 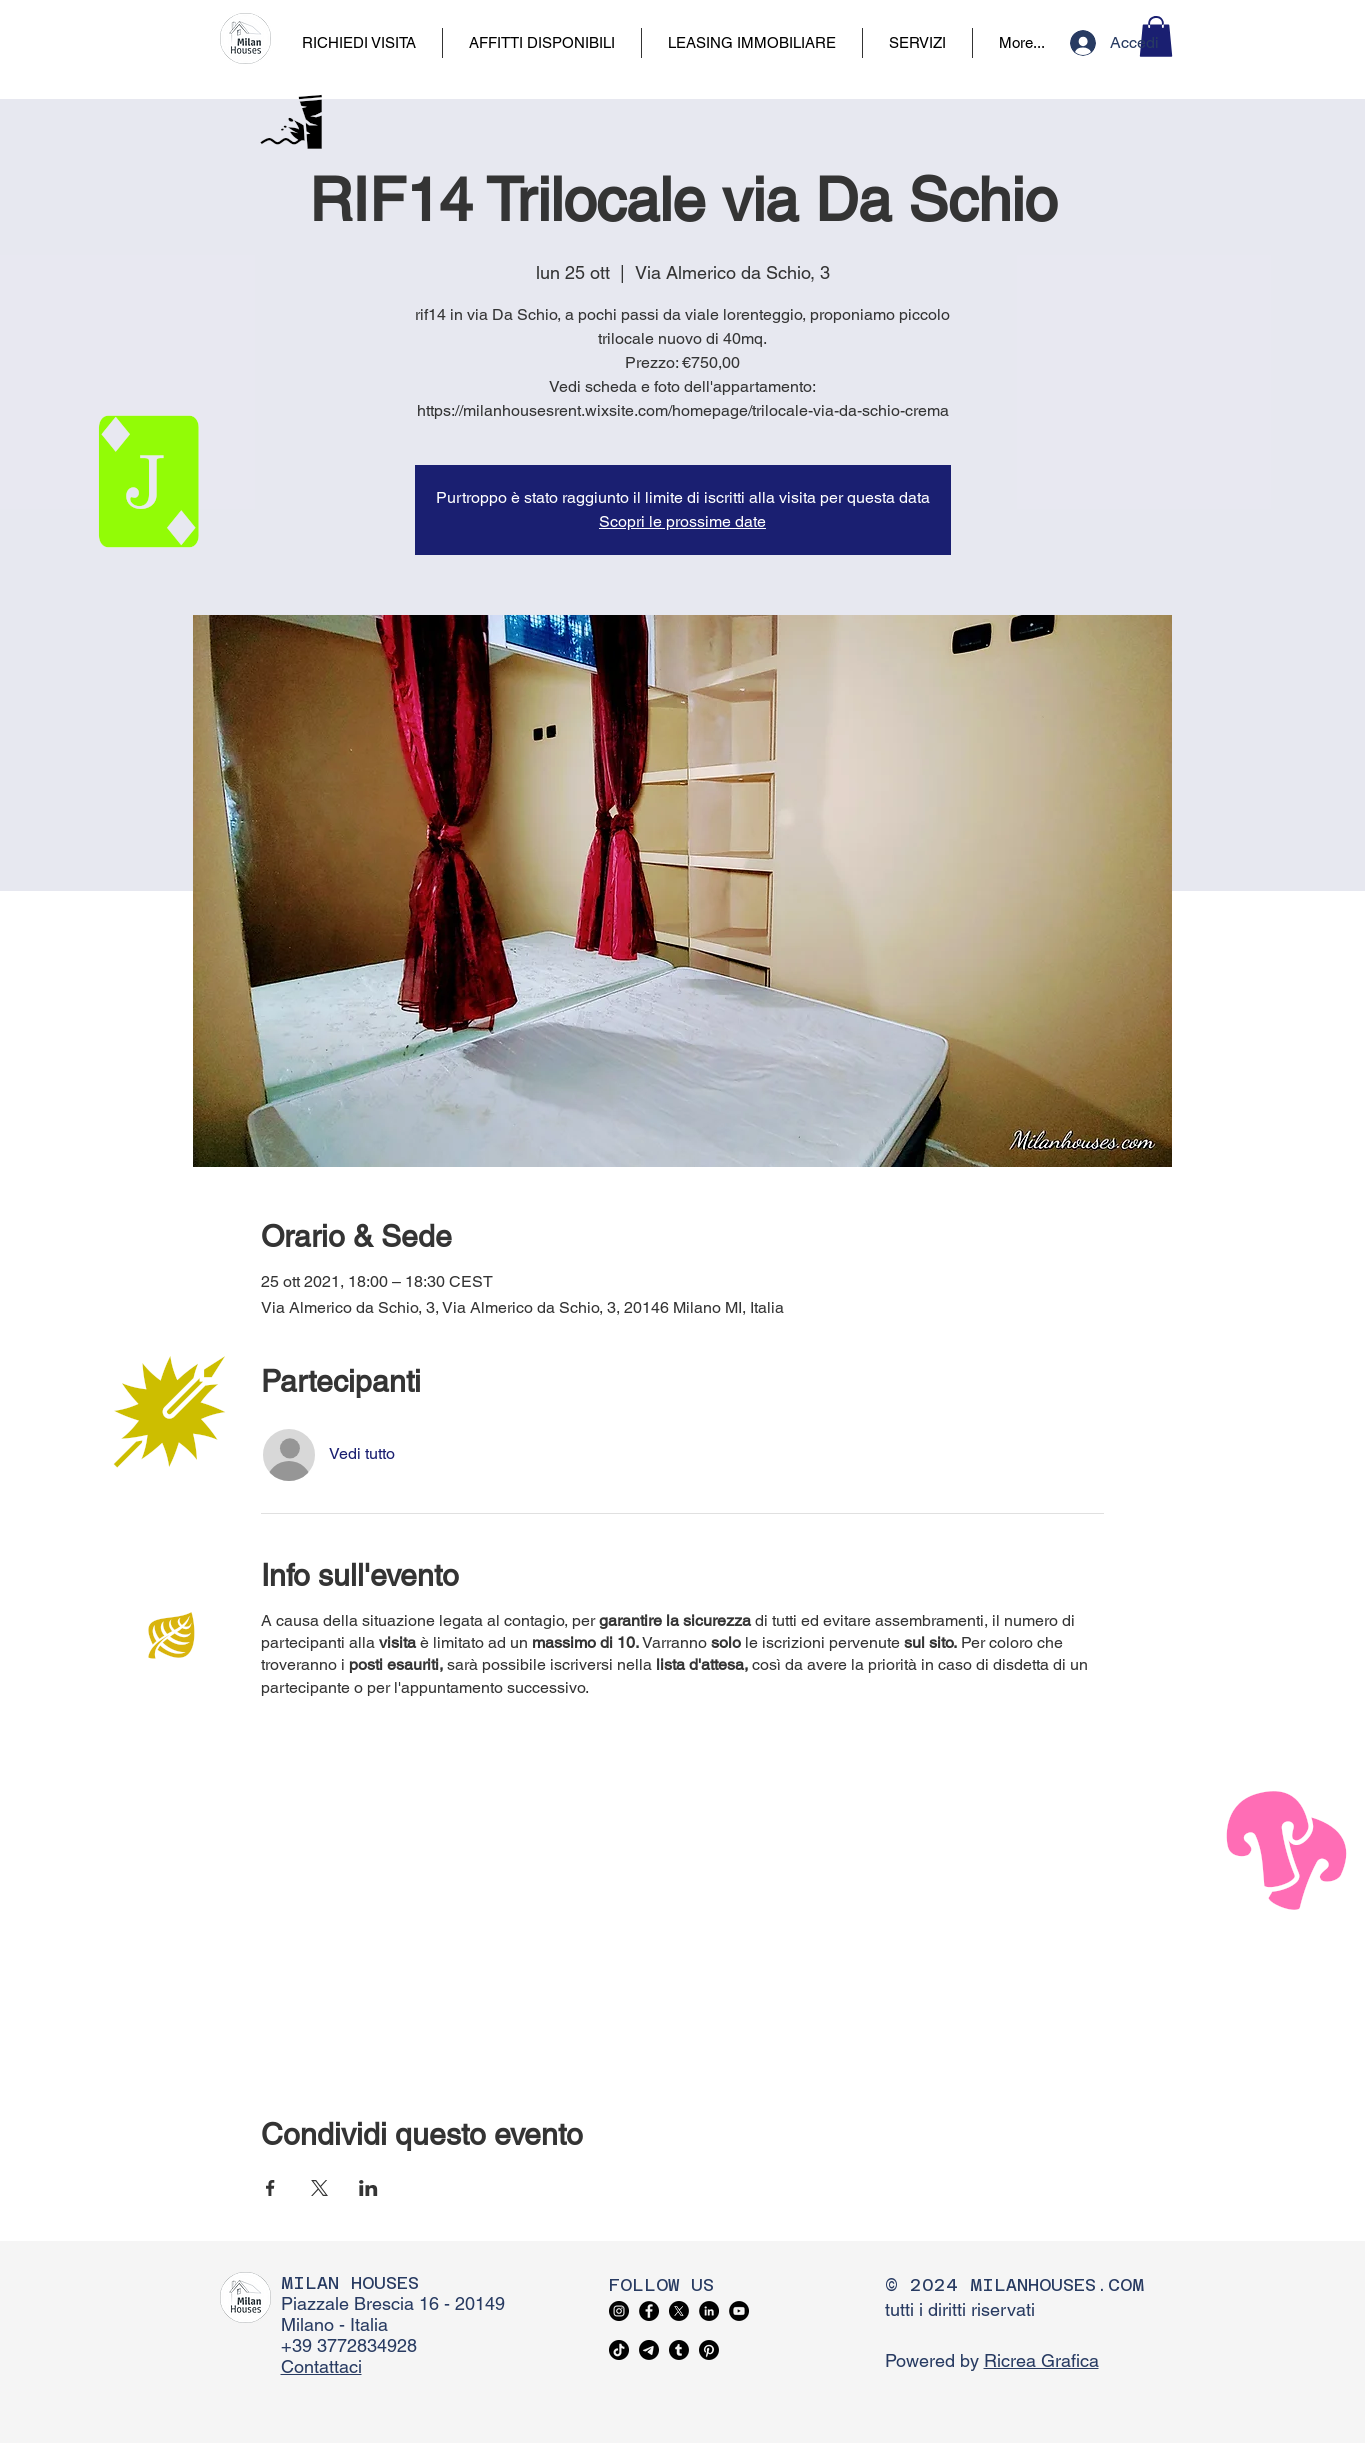 What do you see at coordinates (169, 1411) in the screenshot?
I see `sun-based weapon or solar attack ability` at bounding box center [169, 1411].